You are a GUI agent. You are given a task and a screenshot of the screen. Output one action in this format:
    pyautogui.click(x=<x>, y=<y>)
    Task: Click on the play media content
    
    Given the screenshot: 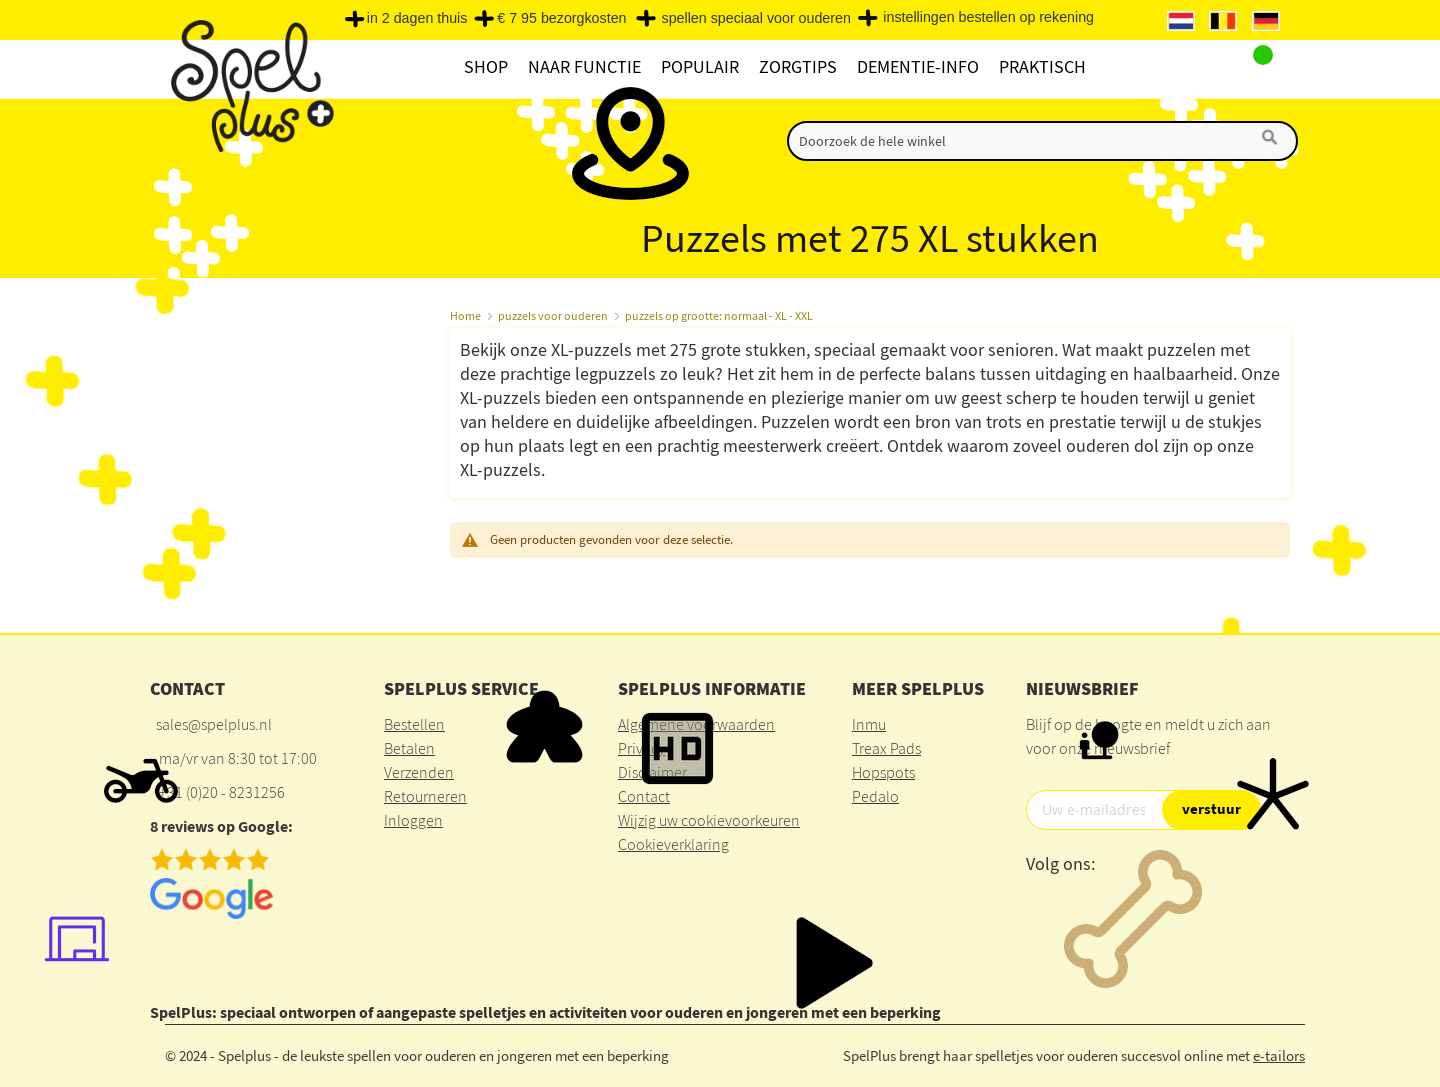 What is the action you would take?
    pyautogui.click(x=827, y=963)
    